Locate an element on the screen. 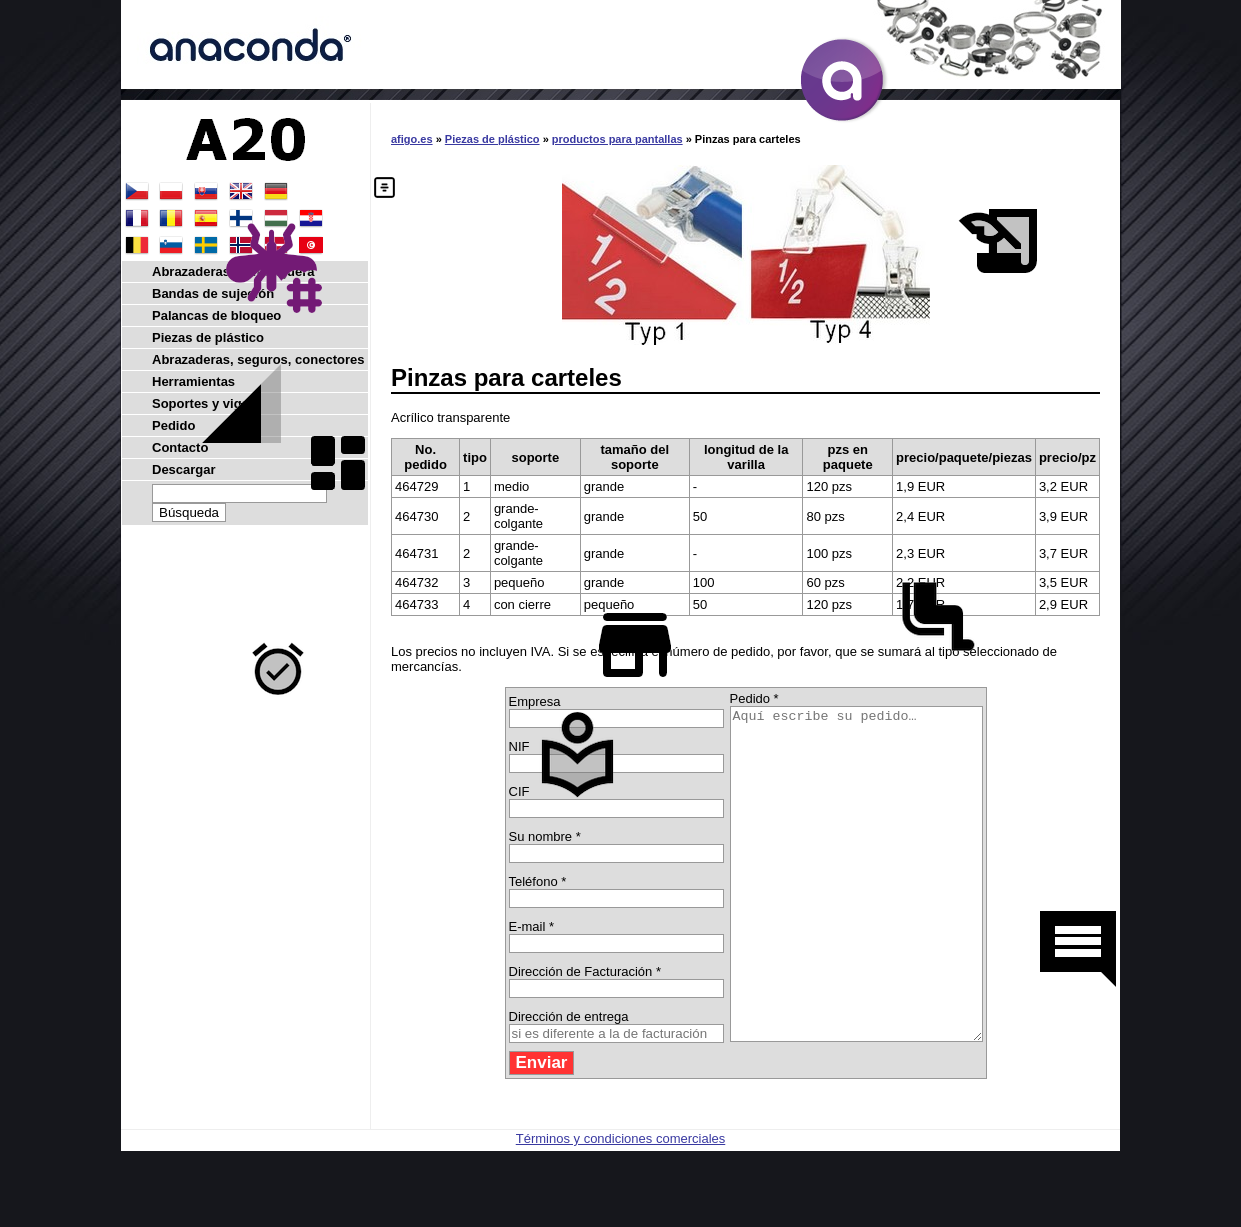 This screenshot has height=1227, width=1241. access the dashboard overview is located at coordinates (338, 463).